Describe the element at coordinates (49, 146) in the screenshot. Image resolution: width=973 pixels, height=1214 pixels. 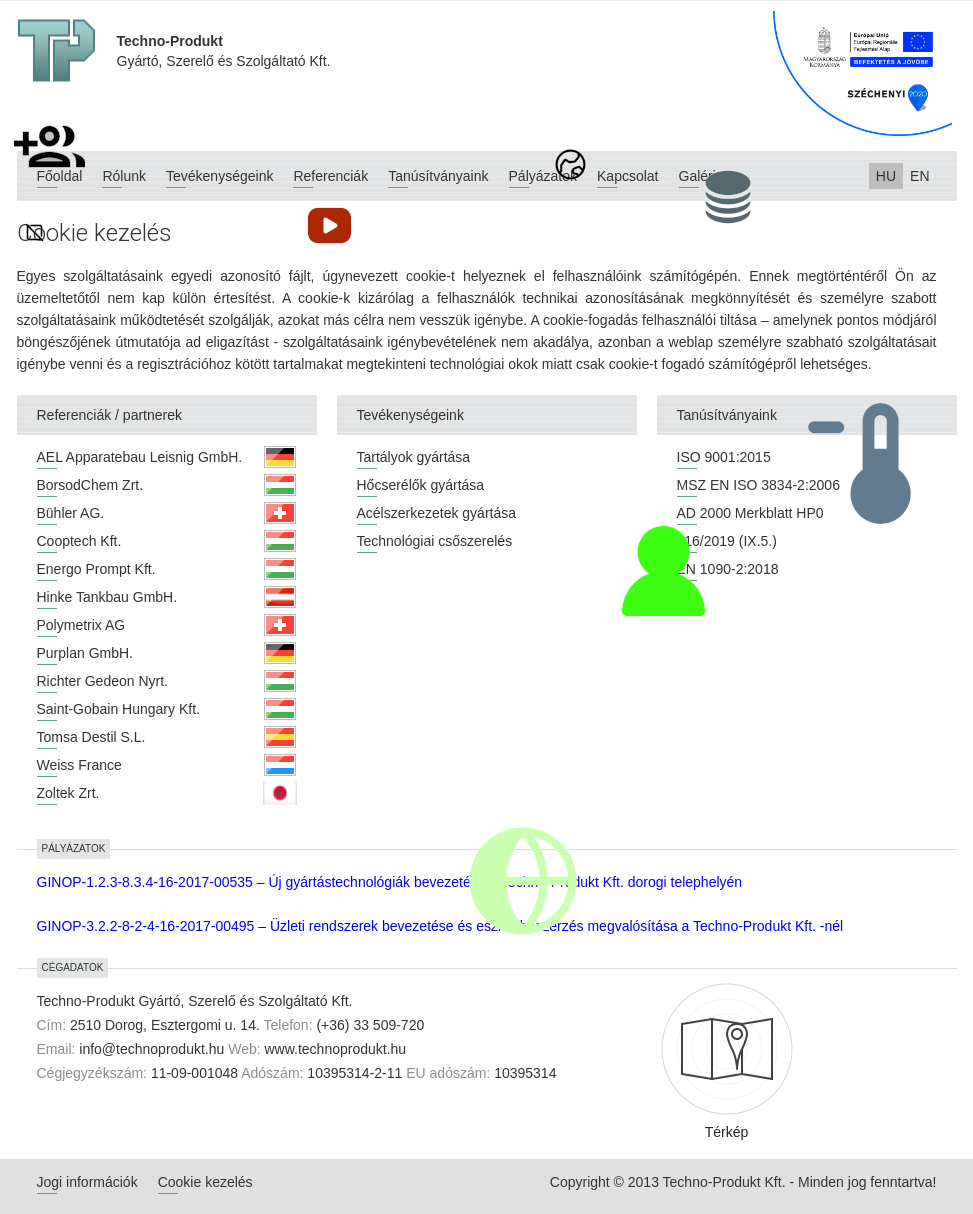
I see `add a new member to a group` at that location.